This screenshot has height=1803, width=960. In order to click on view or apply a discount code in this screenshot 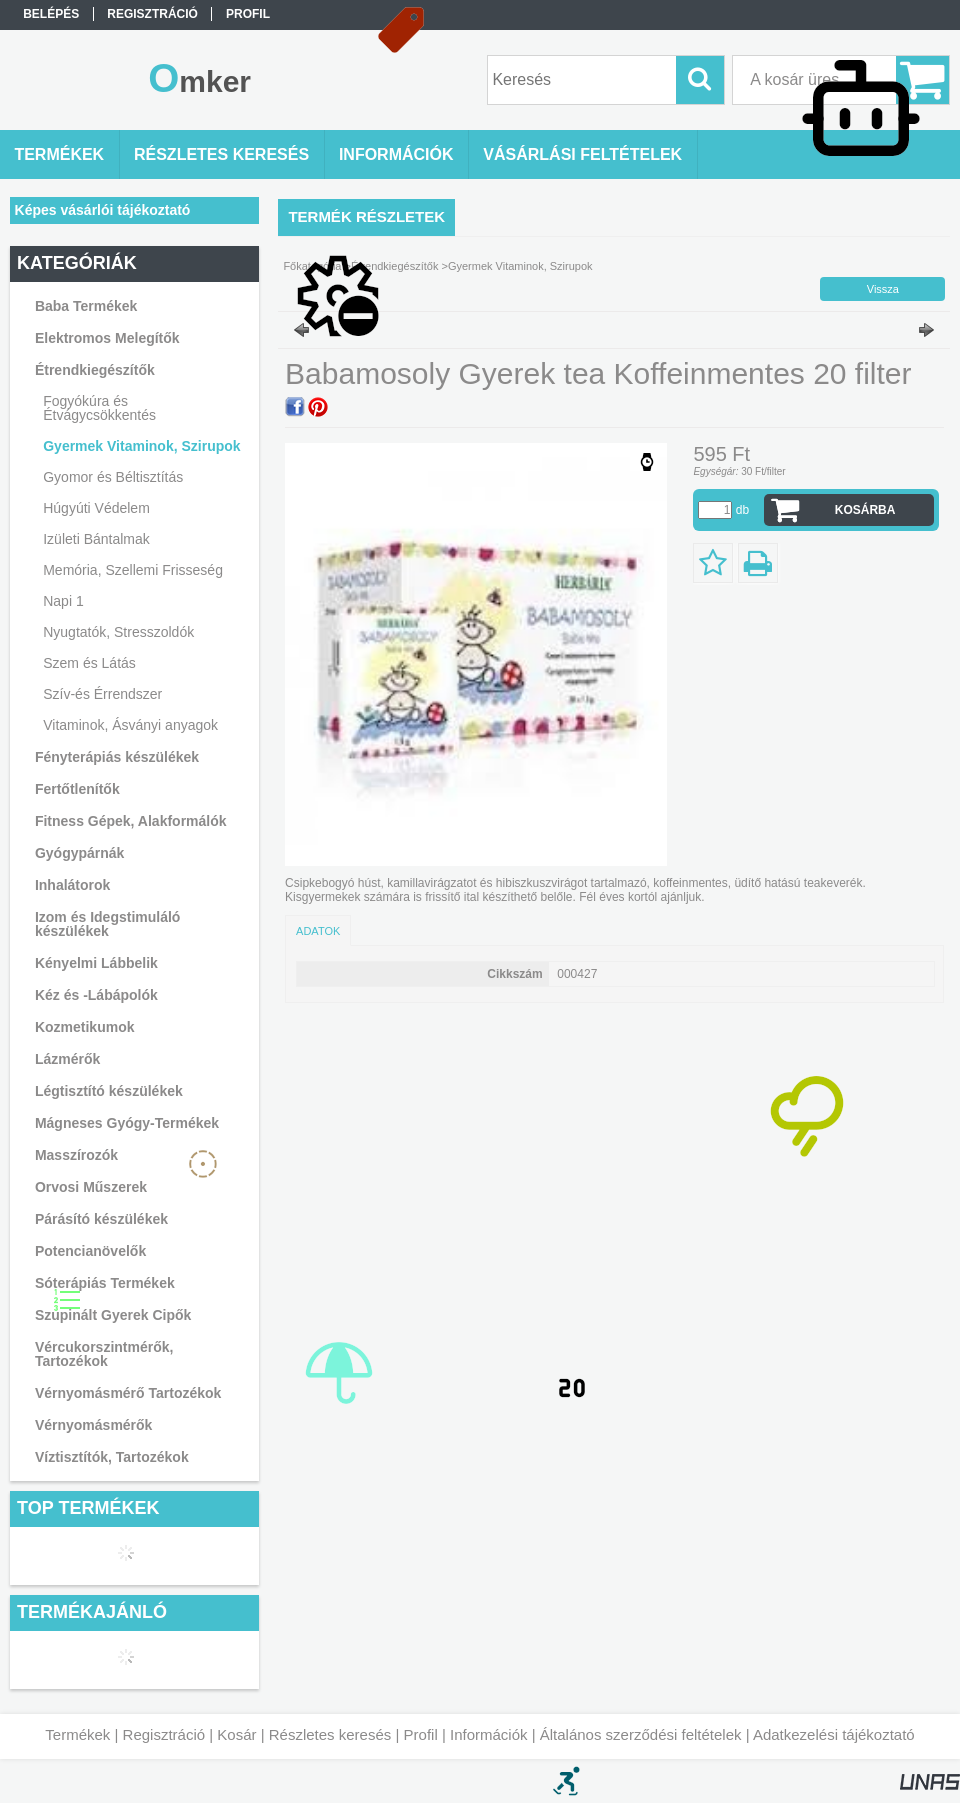, I will do `click(401, 30)`.